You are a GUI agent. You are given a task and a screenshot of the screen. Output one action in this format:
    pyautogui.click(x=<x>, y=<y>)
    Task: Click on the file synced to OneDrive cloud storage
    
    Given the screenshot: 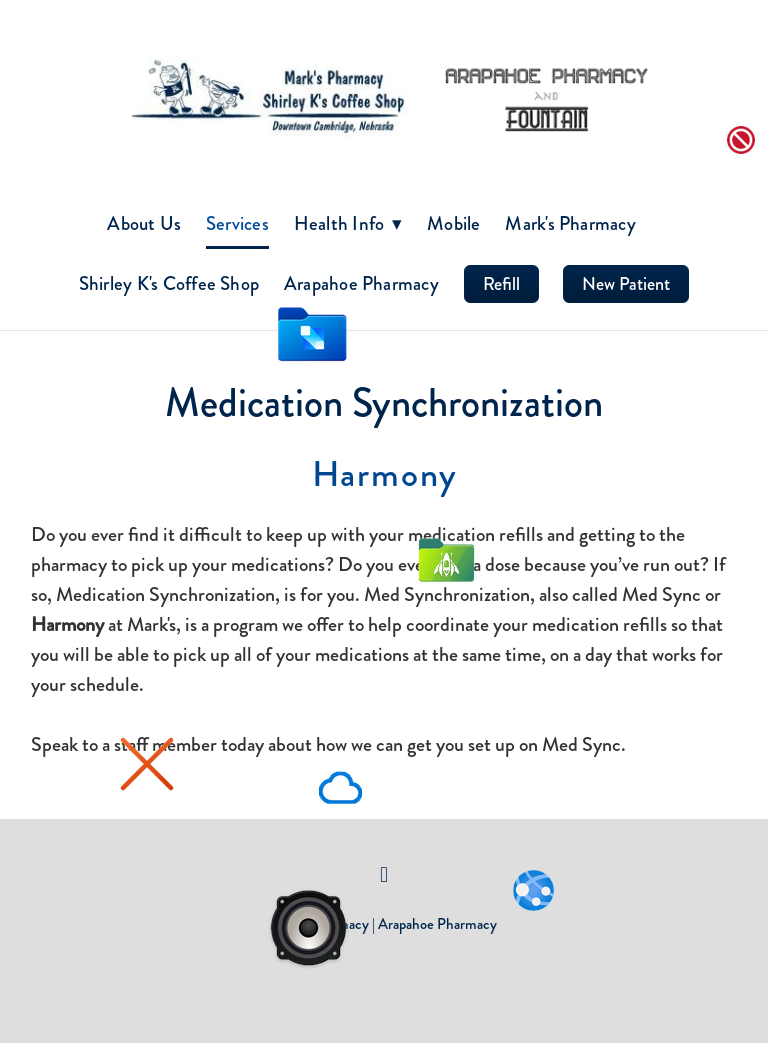 What is the action you would take?
    pyautogui.click(x=340, y=789)
    